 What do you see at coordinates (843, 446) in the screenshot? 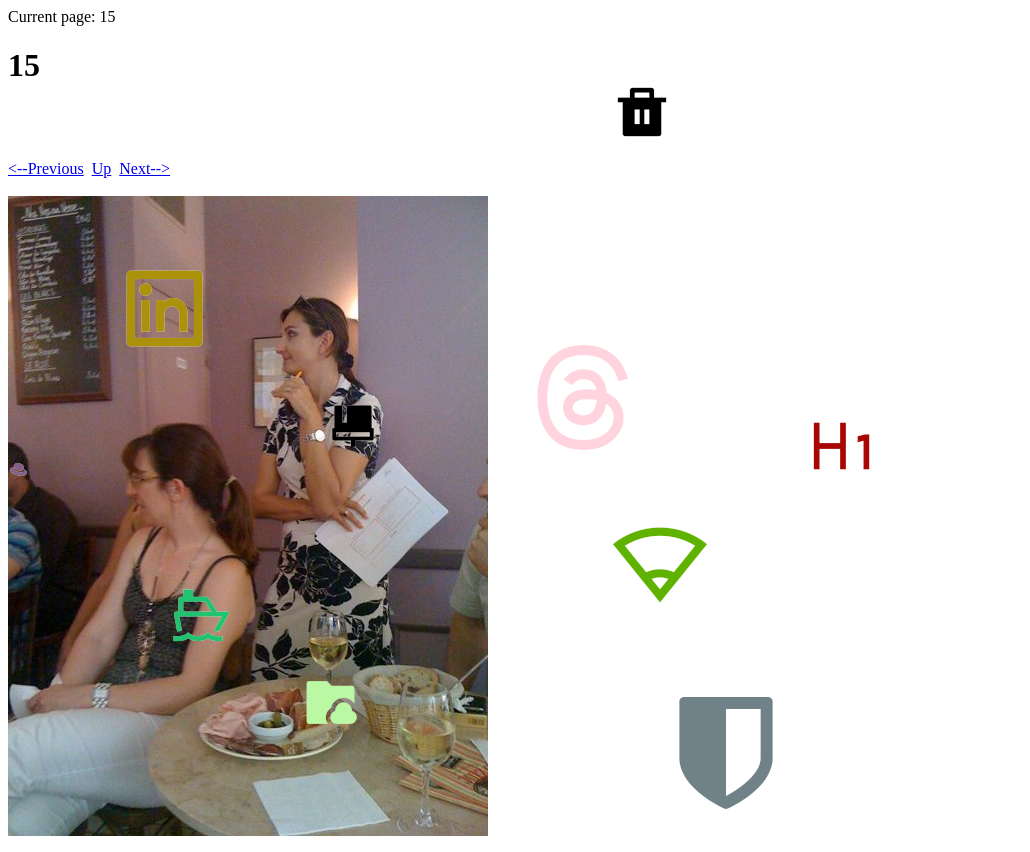
I see `format text as heading level 1` at bounding box center [843, 446].